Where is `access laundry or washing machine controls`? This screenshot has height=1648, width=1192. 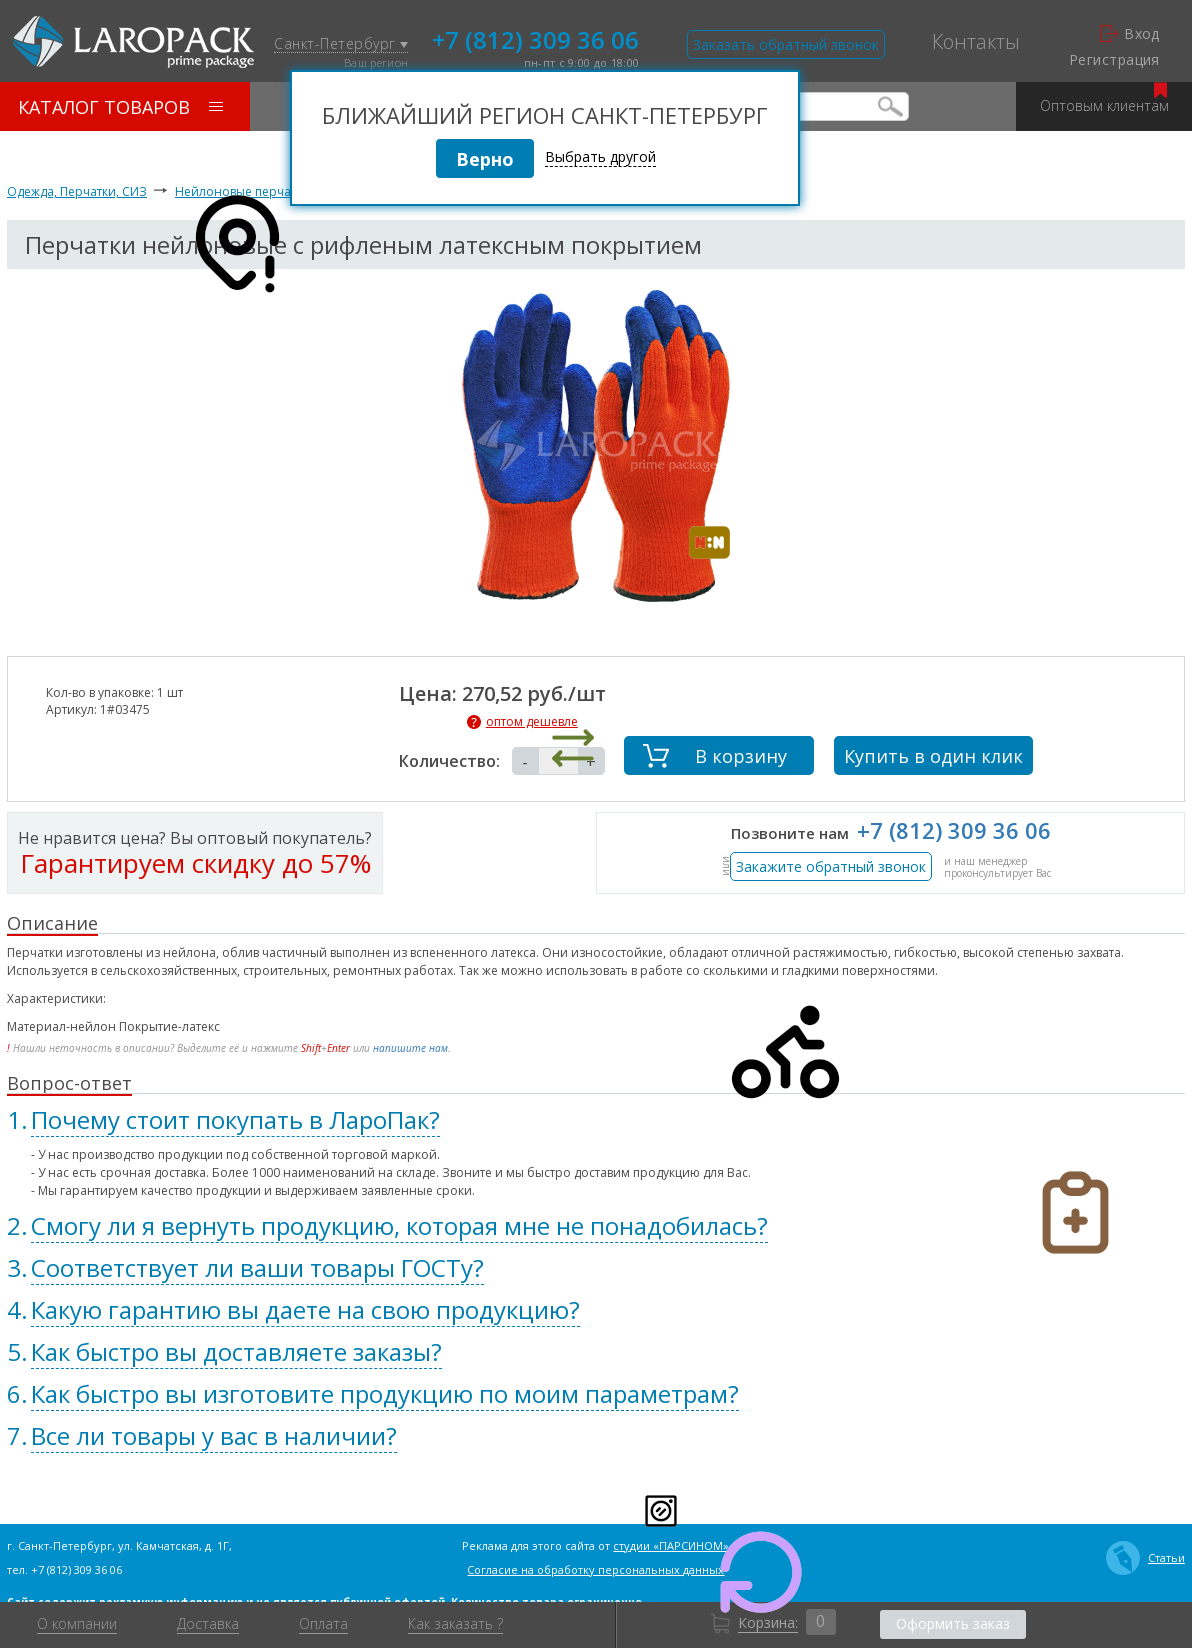 access laundry or washing machine controls is located at coordinates (661, 1511).